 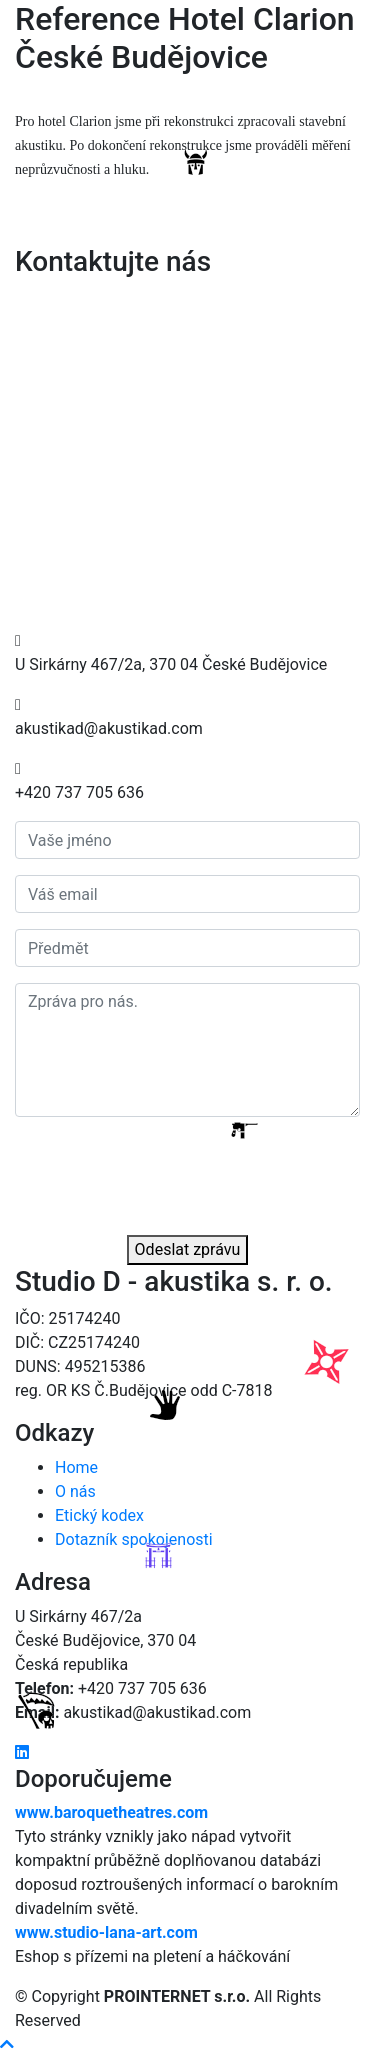 I want to click on select weapon or firearm in game inventory, so click(x=244, y=1130).